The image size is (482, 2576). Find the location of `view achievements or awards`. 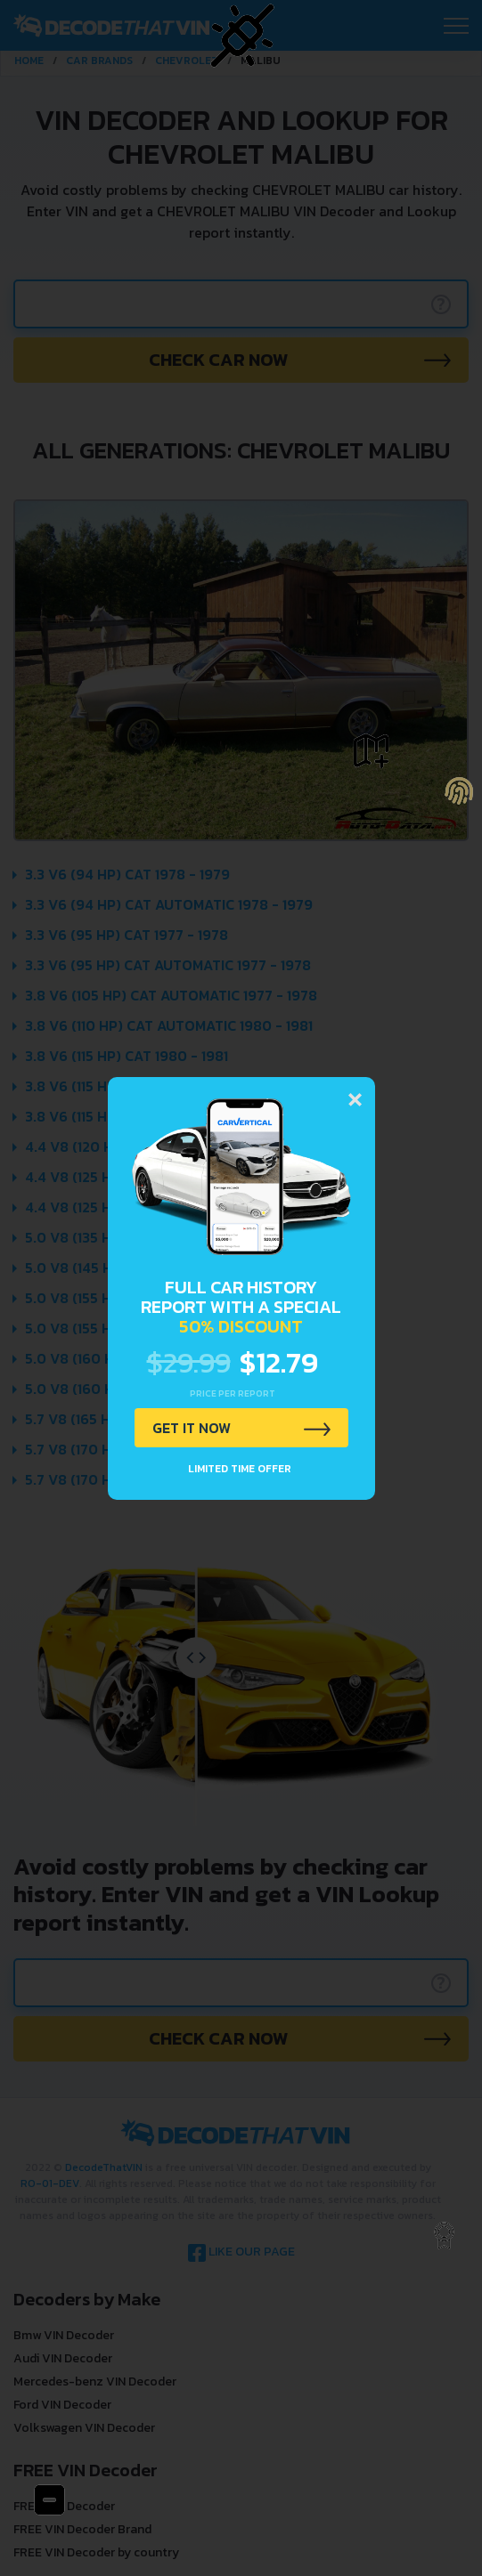

view achievements or awards is located at coordinates (444, 2235).